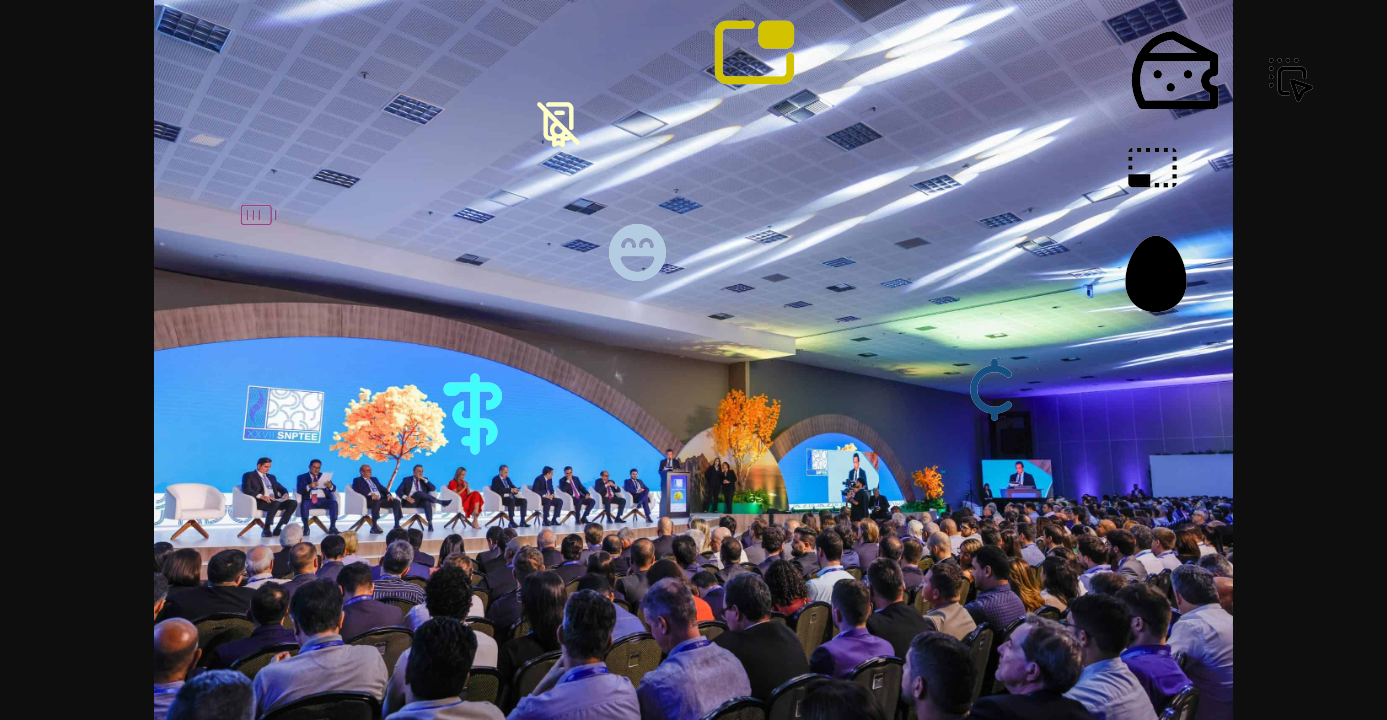  What do you see at coordinates (994, 389) in the screenshot?
I see `indicates cent currency or small monetary value` at bounding box center [994, 389].